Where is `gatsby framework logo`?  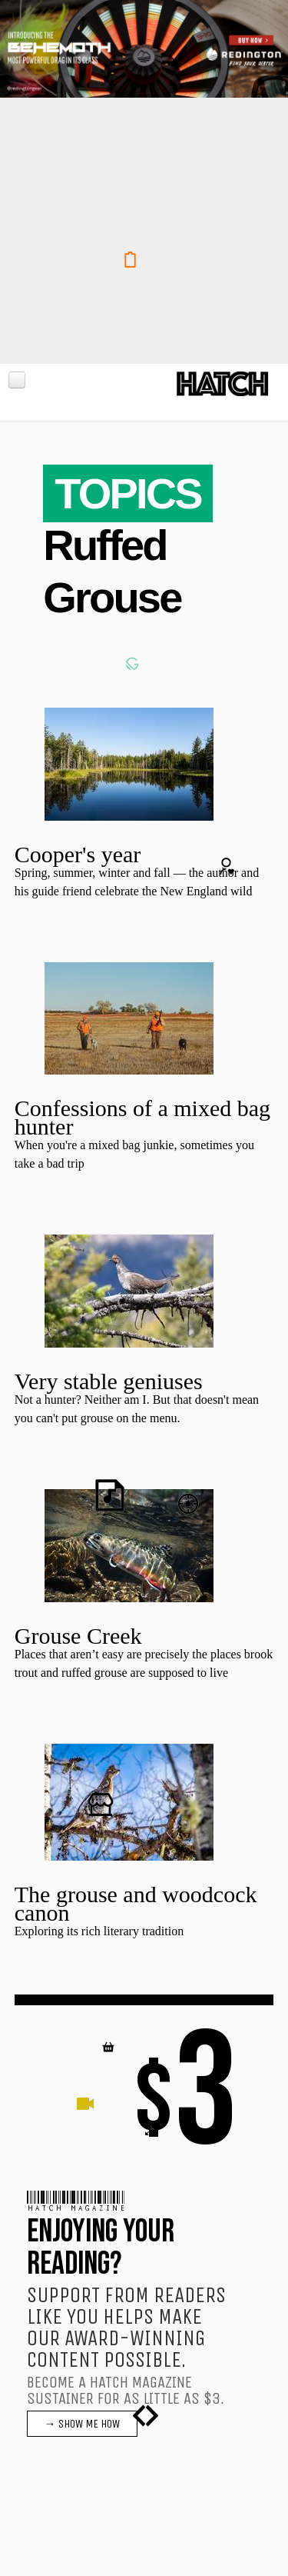 gatsby framework logo is located at coordinates (132, 664).